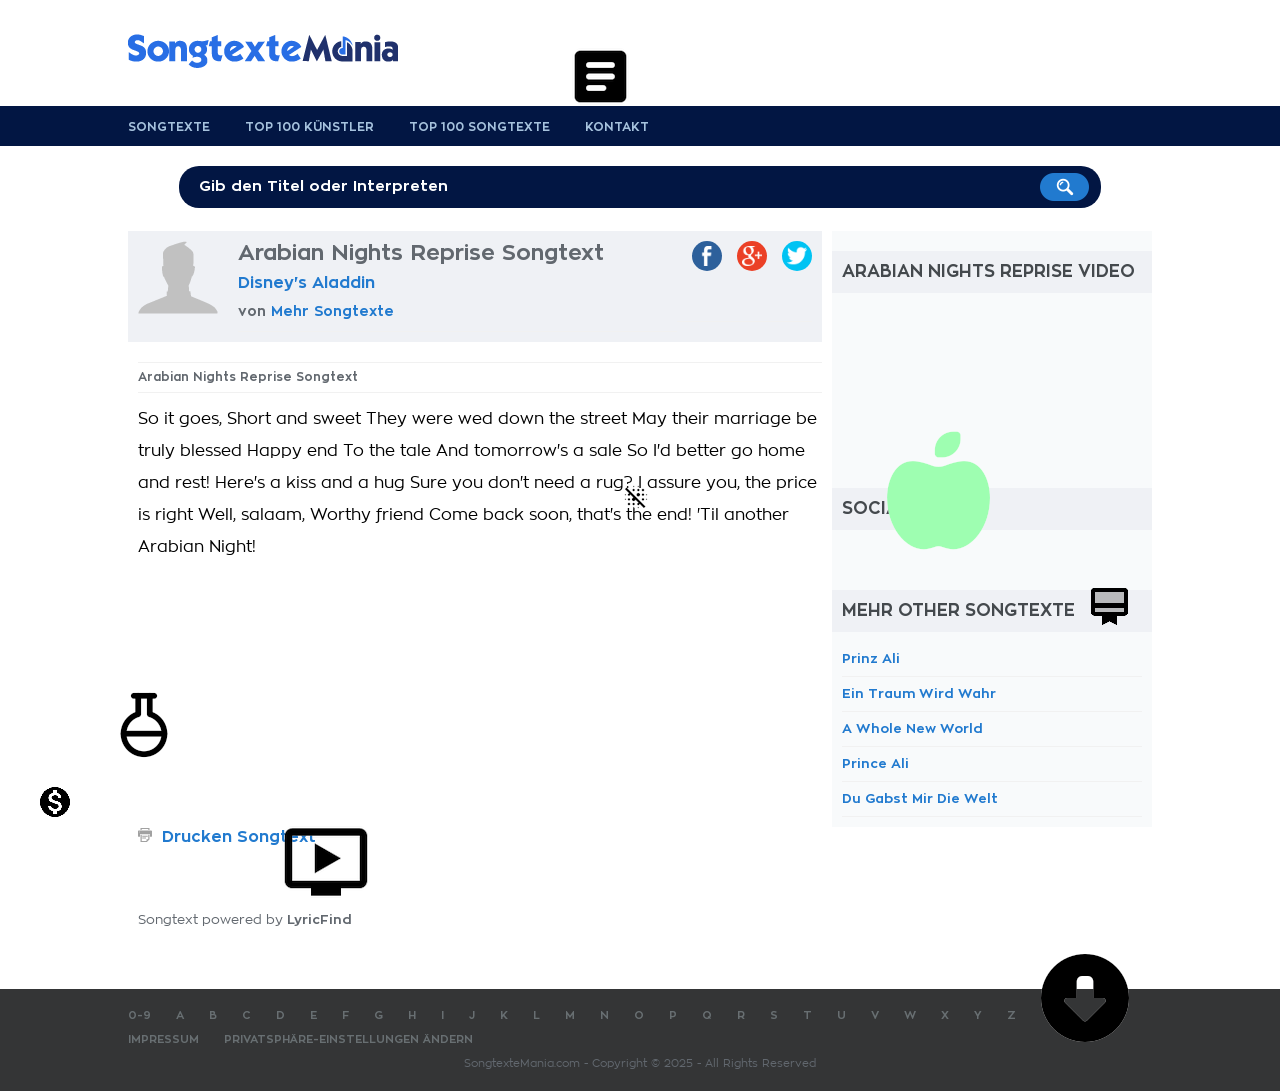 This screenshot has height=1091, width=1280. Describe the element at coordinates (326, 862) in the screenshot. I see `access on-demand video content` at that location.